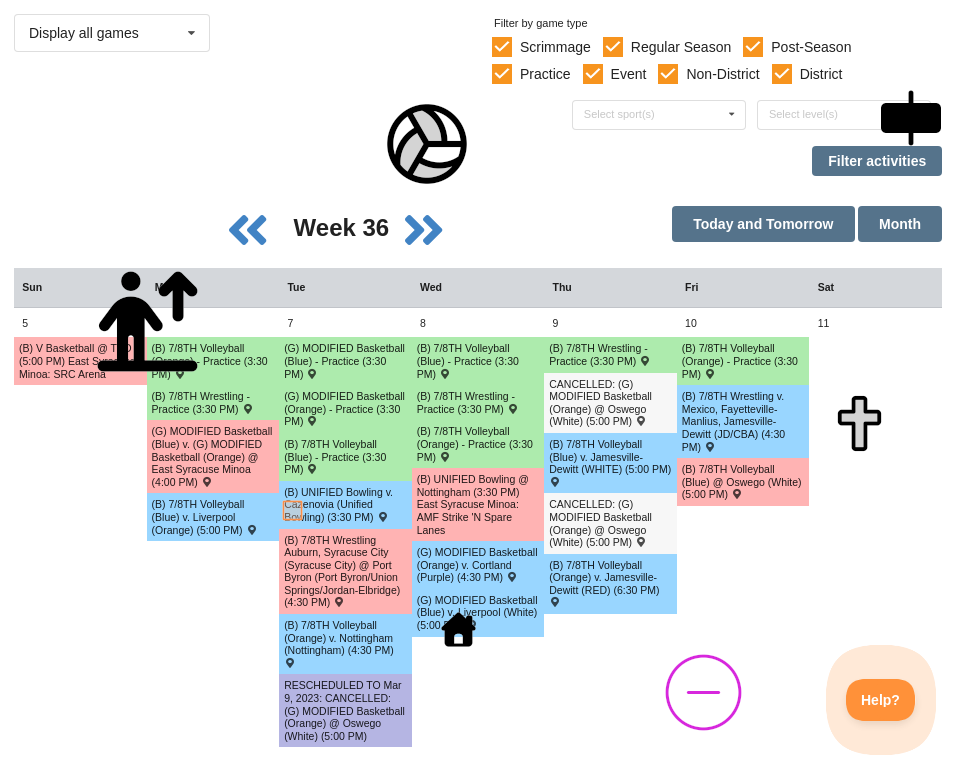  What do you see at coordinates (703, 692) in the screenshot?
I see `remove an item from a list or cart` at bounding box center [703, 692].